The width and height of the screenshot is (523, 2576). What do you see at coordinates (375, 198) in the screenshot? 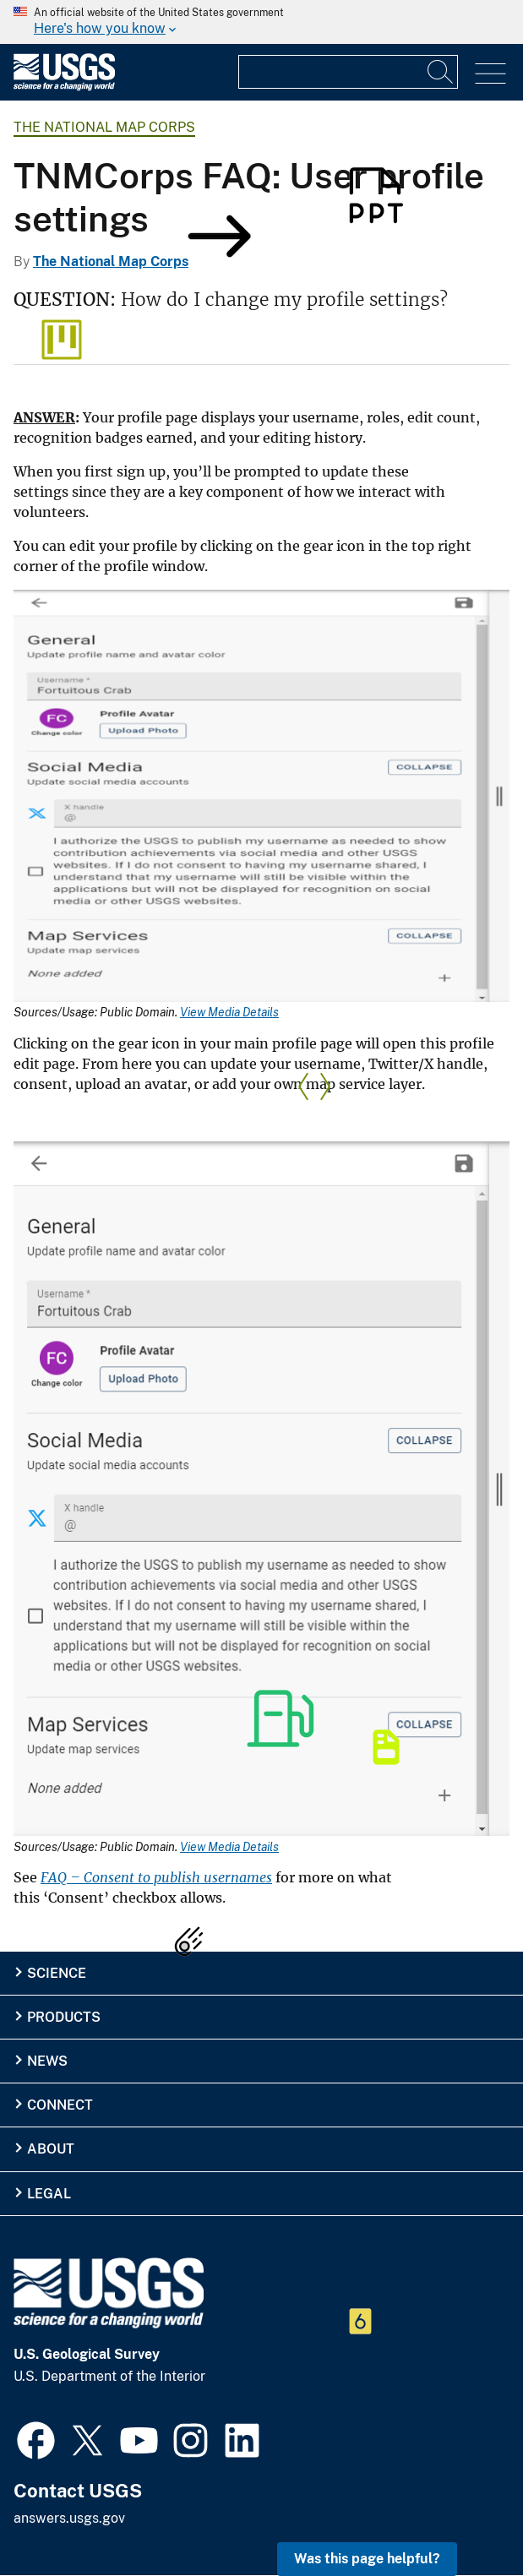
I see `open a PowerPoint presentation file` at bounding box center [375, 198].